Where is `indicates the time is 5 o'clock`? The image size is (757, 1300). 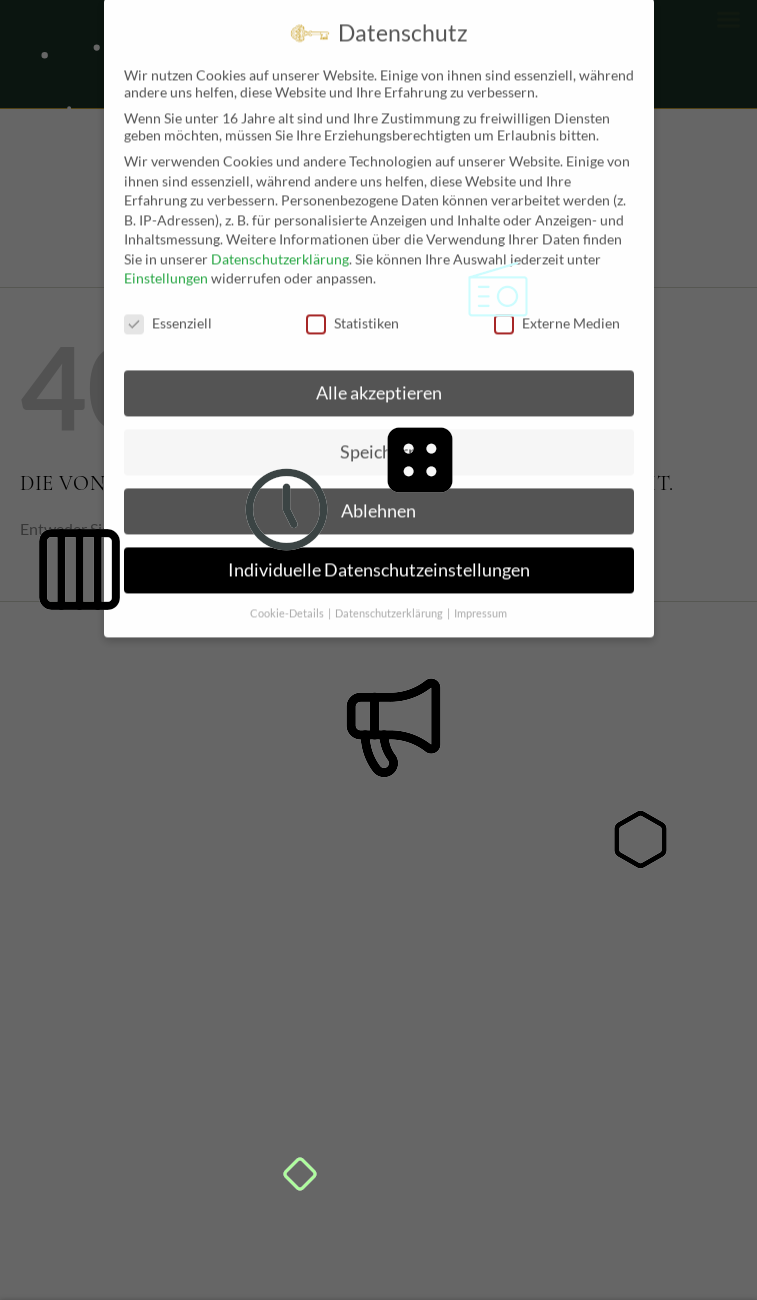 indicates the time is 5 o'clock is located at coordinates (286, 509).